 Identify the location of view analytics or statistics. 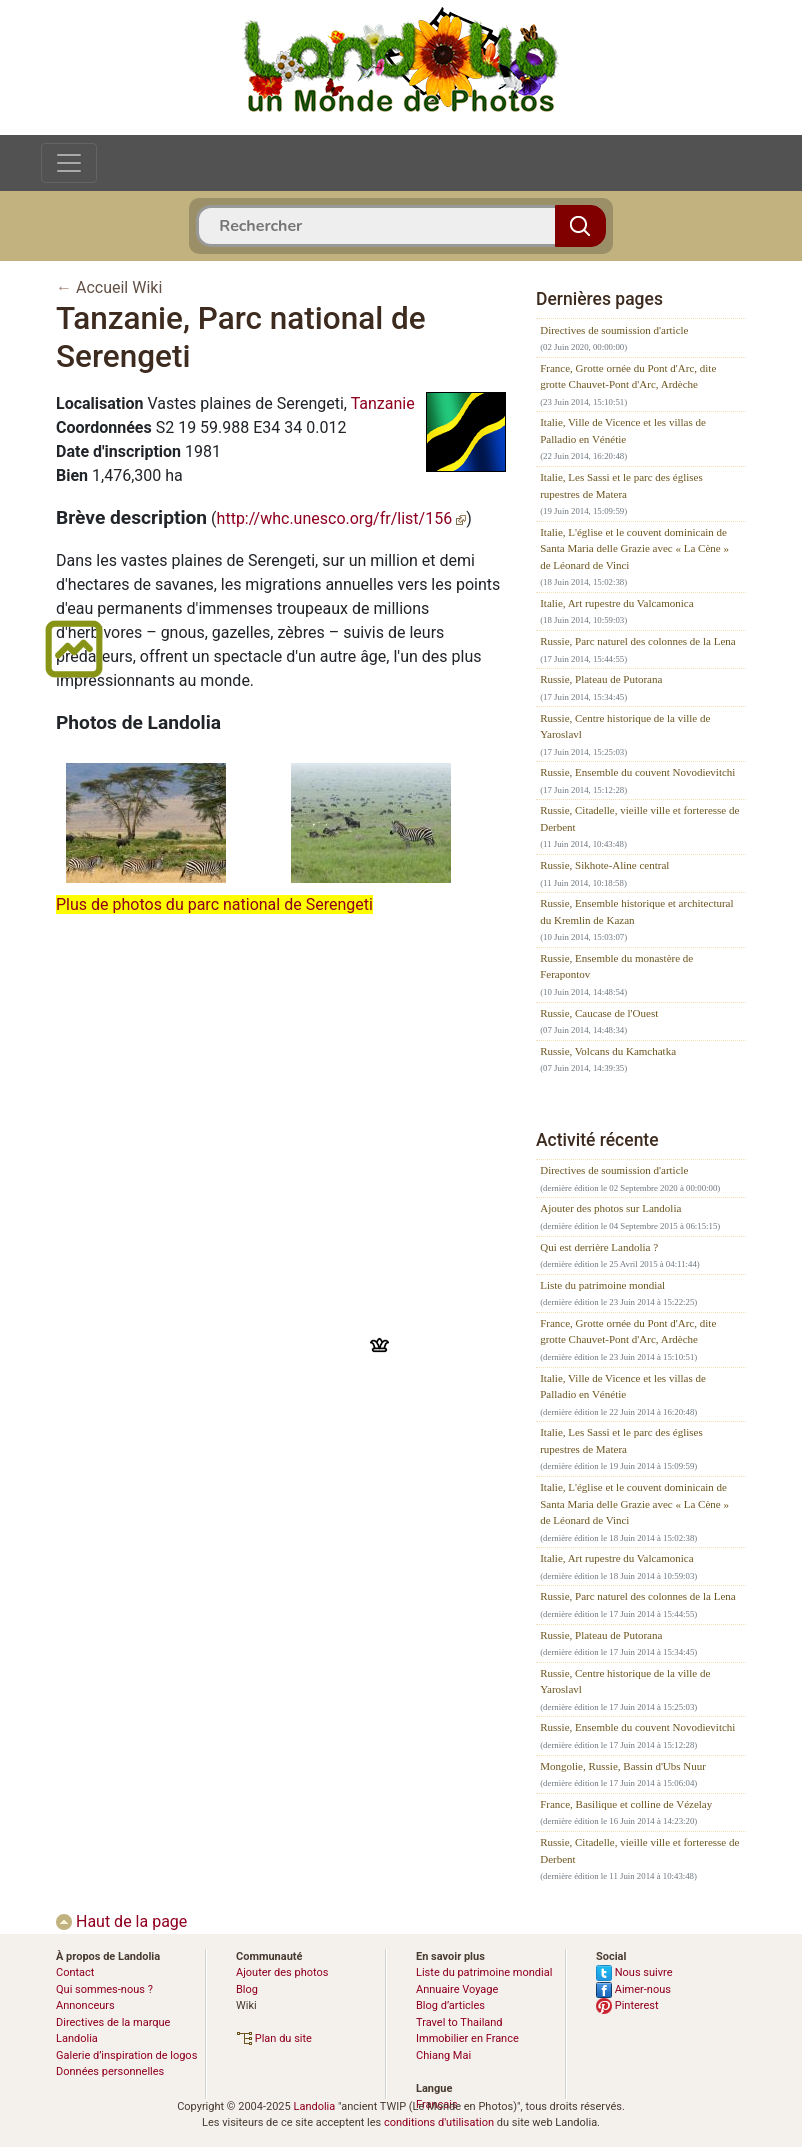
(74, 649).